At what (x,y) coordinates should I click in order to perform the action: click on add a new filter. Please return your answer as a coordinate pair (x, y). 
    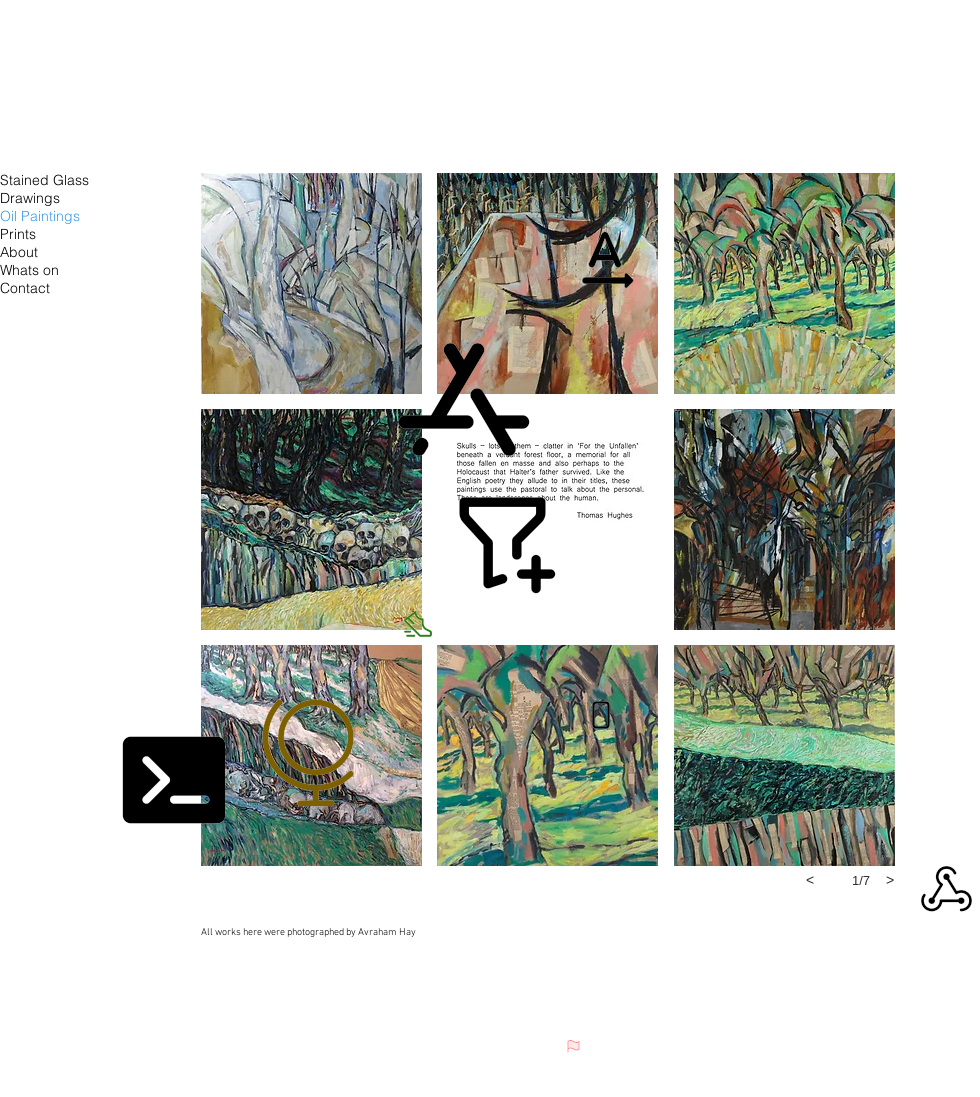
    Looking at the image, I should click on (502, 540).